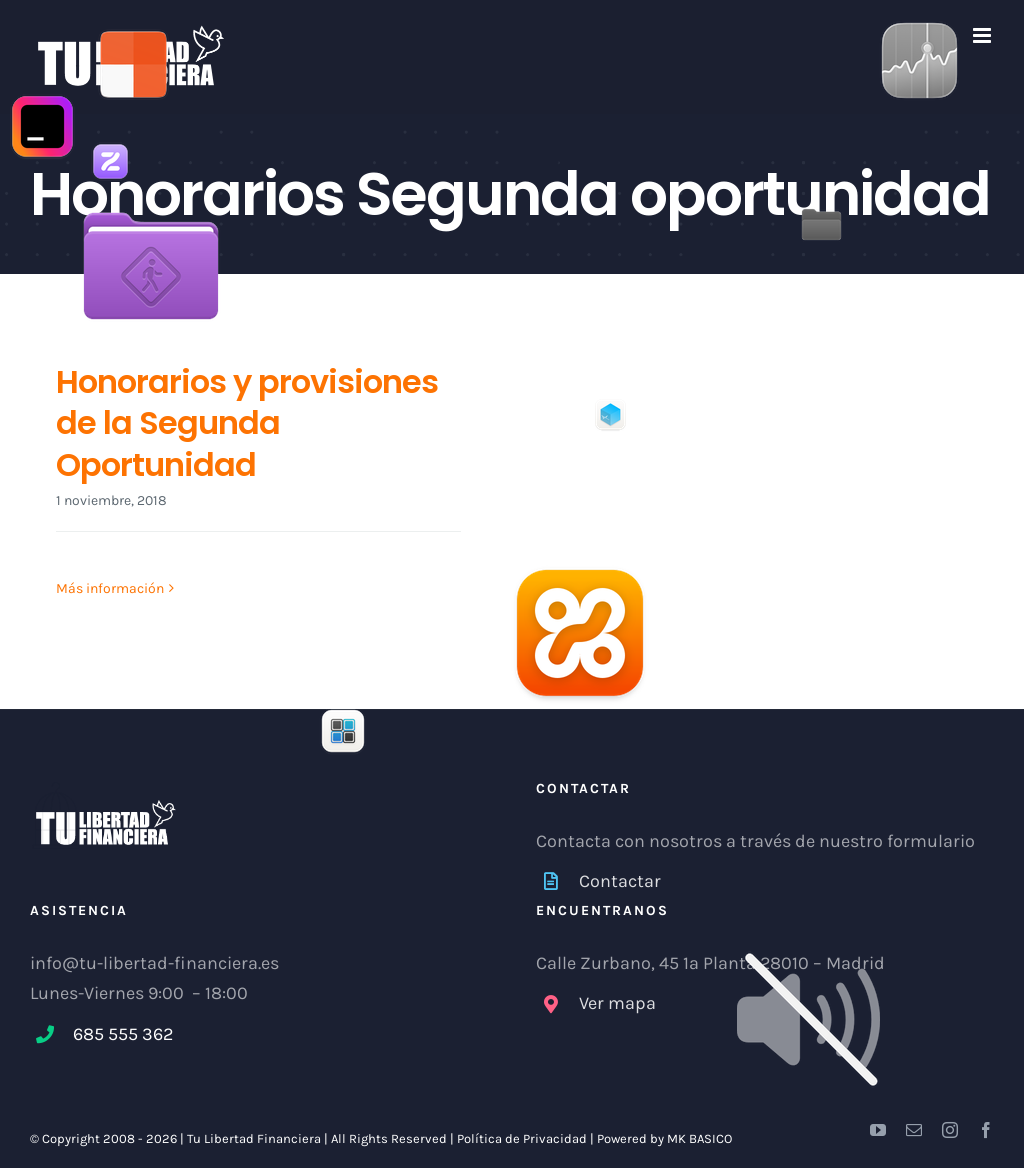  What do you see at coordinates (919, 60) in the screenshot?
I see `open the stocks app` at bounding box center [919, 60].